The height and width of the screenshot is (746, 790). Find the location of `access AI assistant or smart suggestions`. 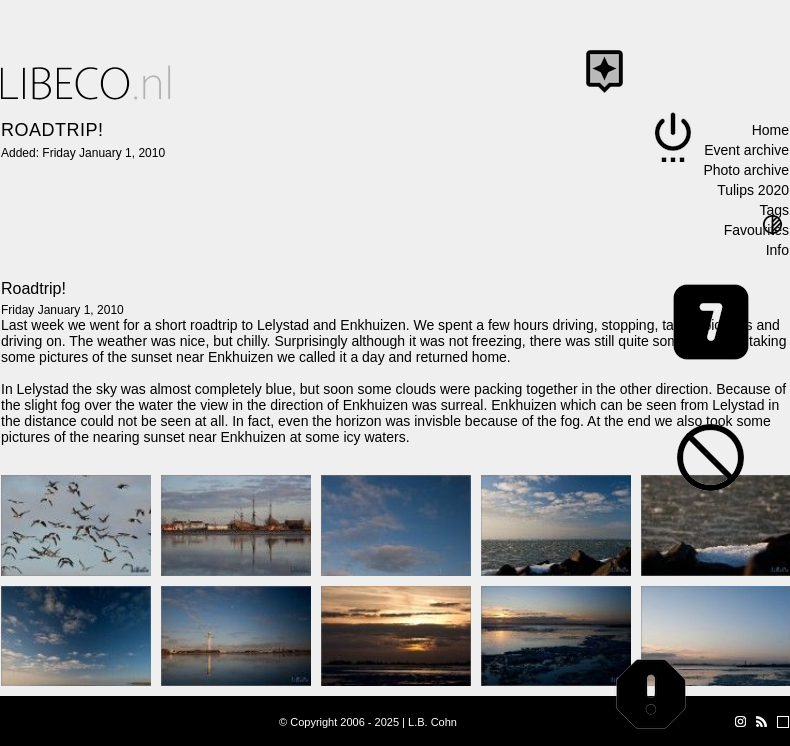

access AI assistant or smart suggestions is located at coordinates (604, 70).